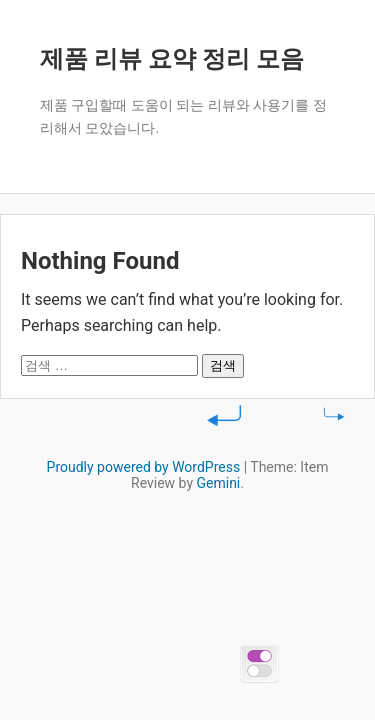 This screenshot has width=375, height=720. What do you see at coordinates (259, 663) in the screenshot?
I see `open gnome tweaks to customize desktop settings` at bounding box center [259, 663].